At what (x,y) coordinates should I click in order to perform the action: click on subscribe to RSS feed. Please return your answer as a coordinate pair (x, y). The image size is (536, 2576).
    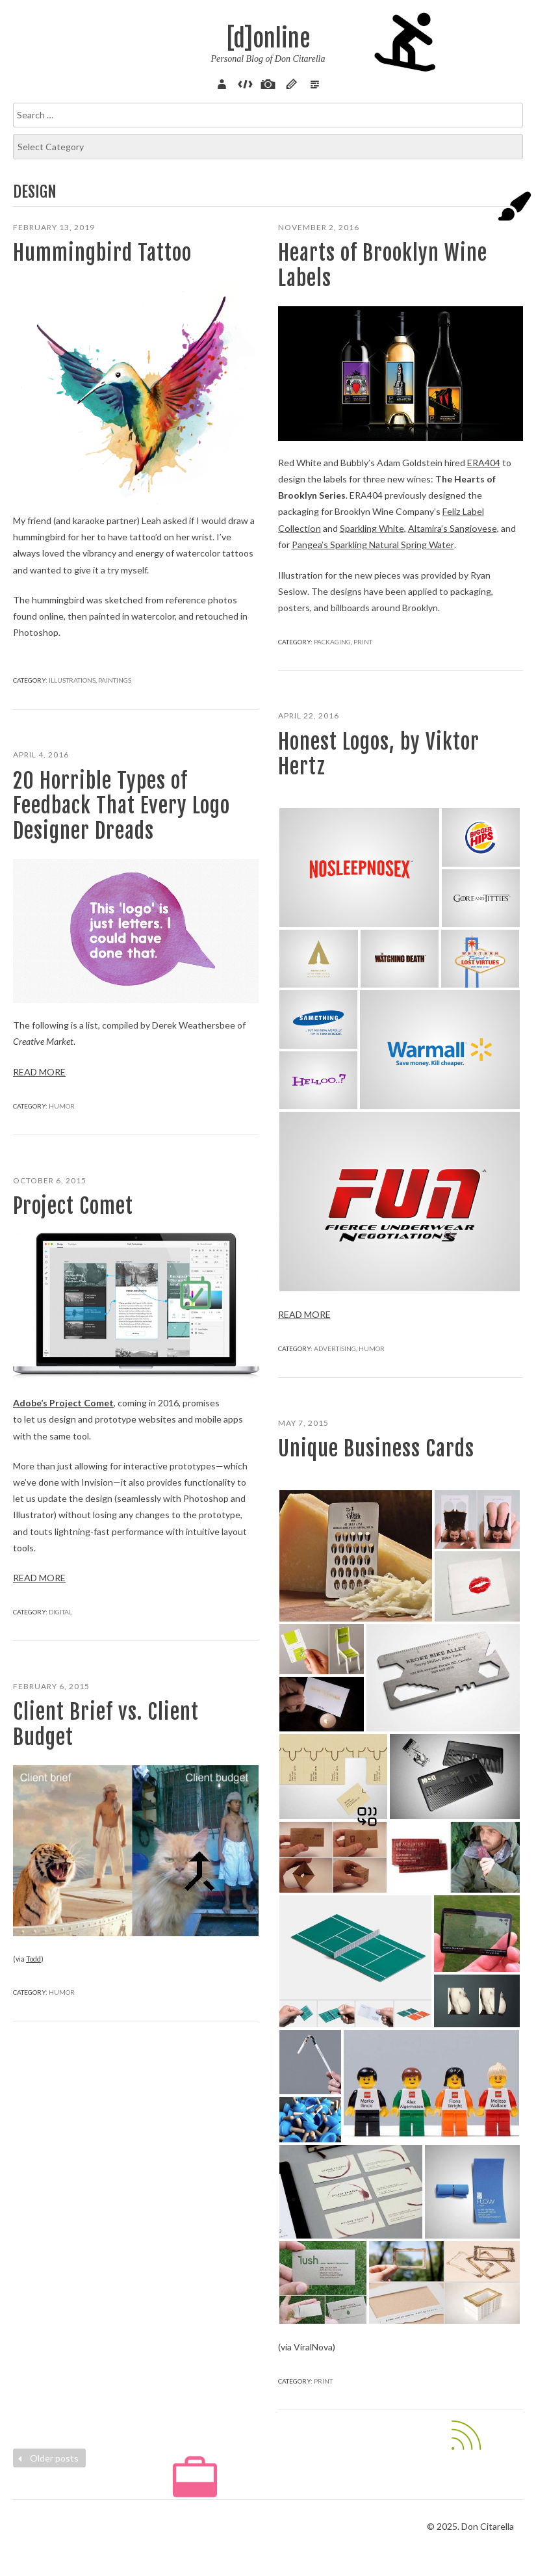
    Looking at the image, I should click on (465, 2436).